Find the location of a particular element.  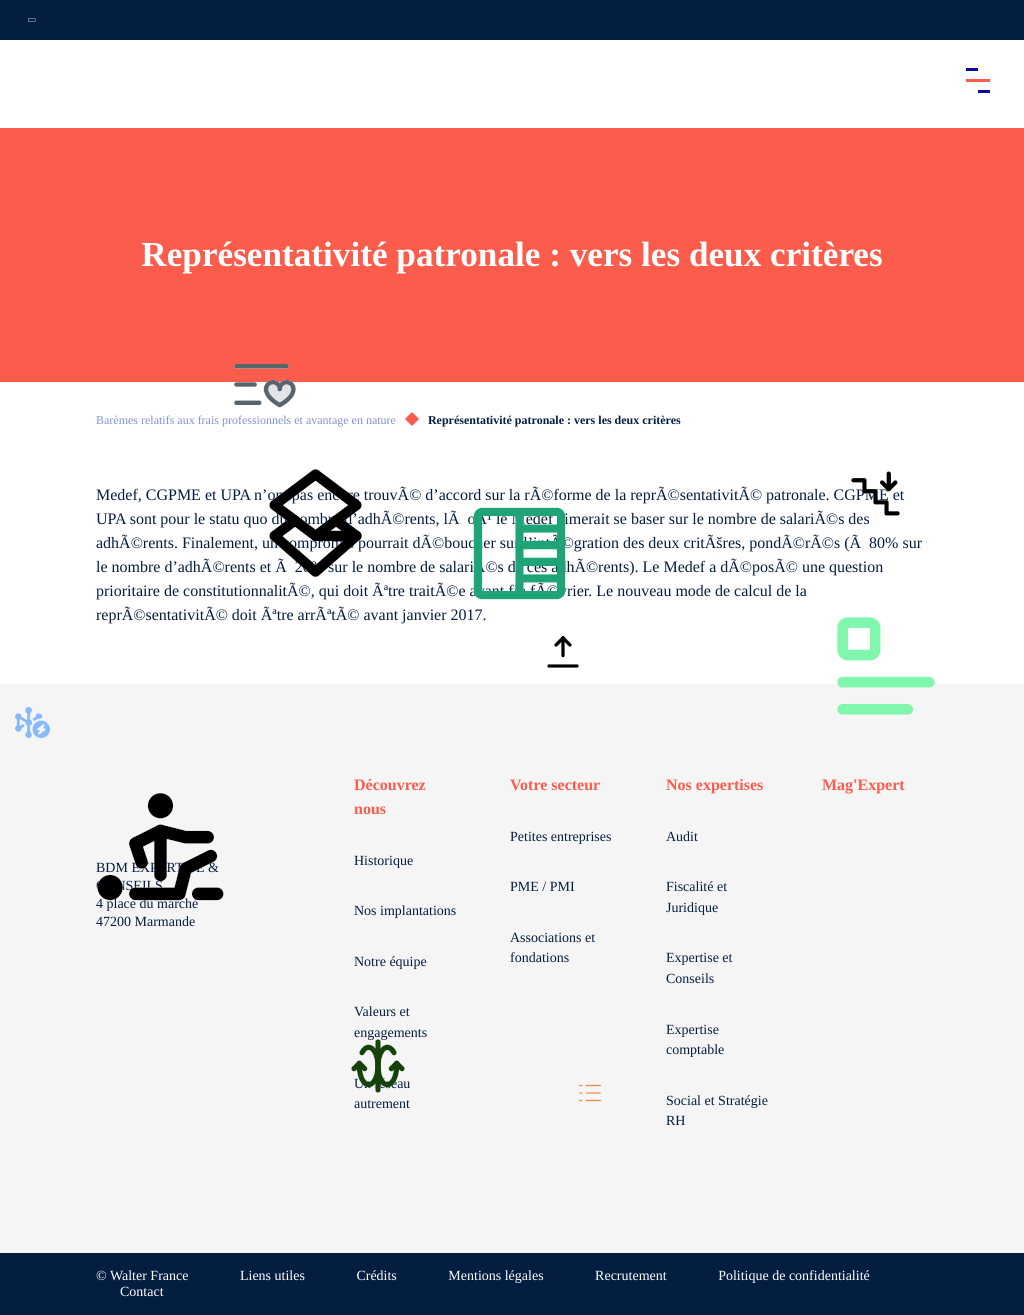

access AI-powered network automation is located at coordinates (32, 722).